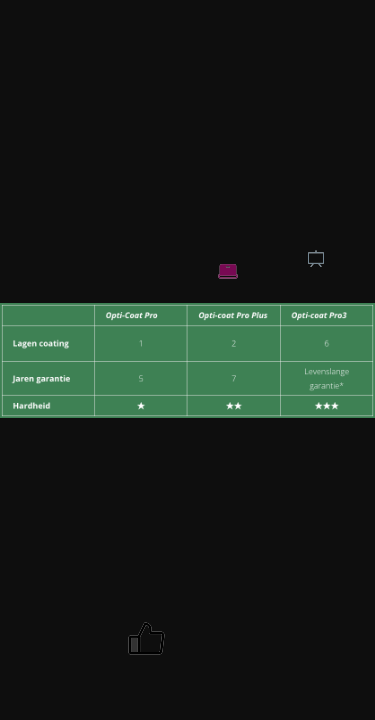  Describe the element at coordinates (316, 259) in the screenshot. I see `start or view a presentation` at that location.